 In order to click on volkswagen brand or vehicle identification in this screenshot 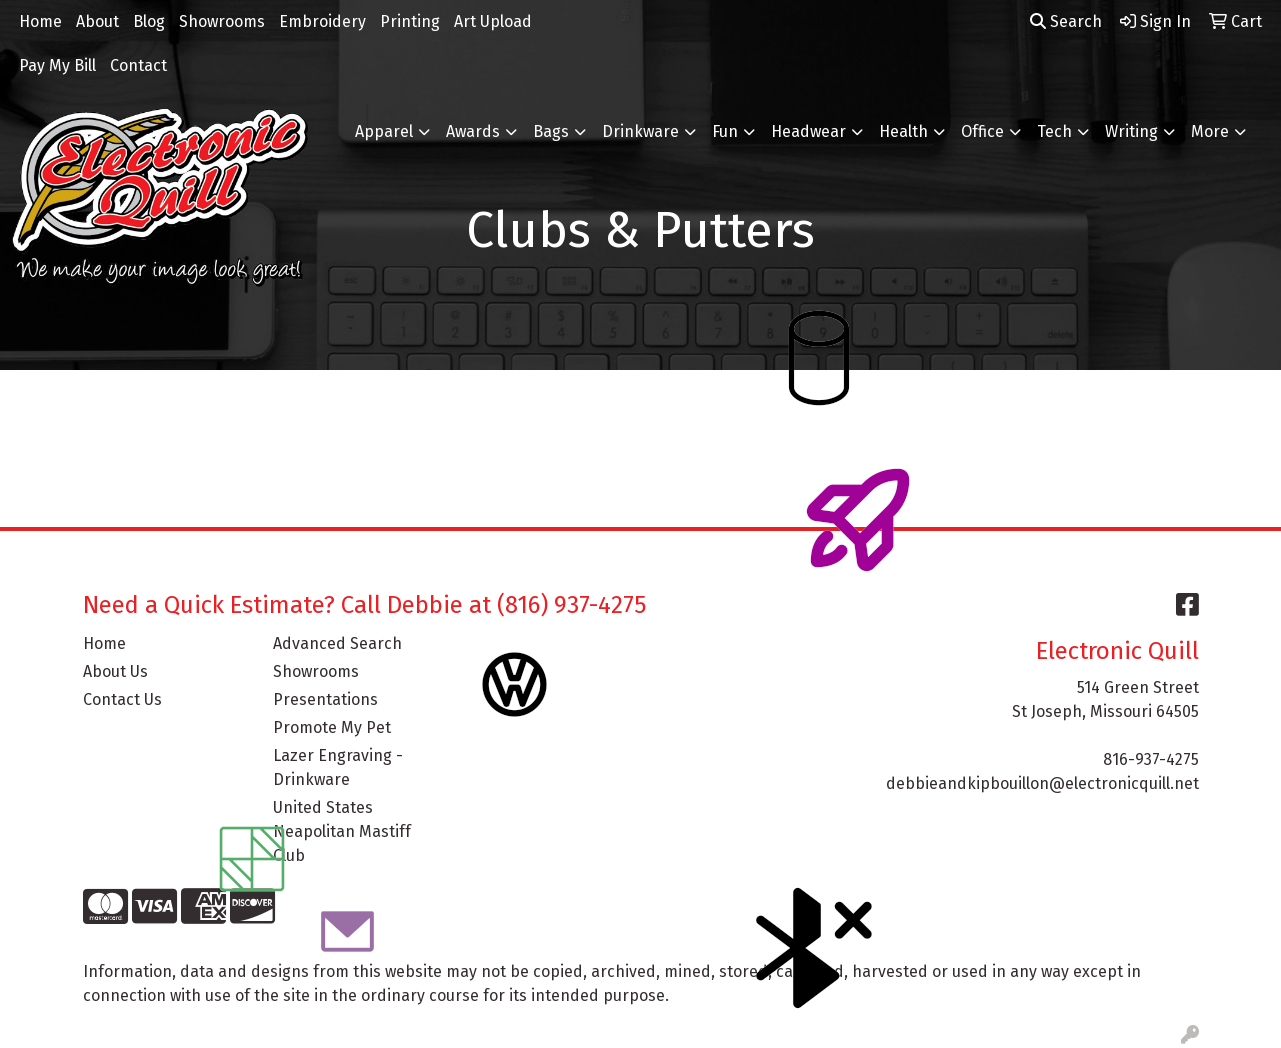, I will do `click(514, 684)`.